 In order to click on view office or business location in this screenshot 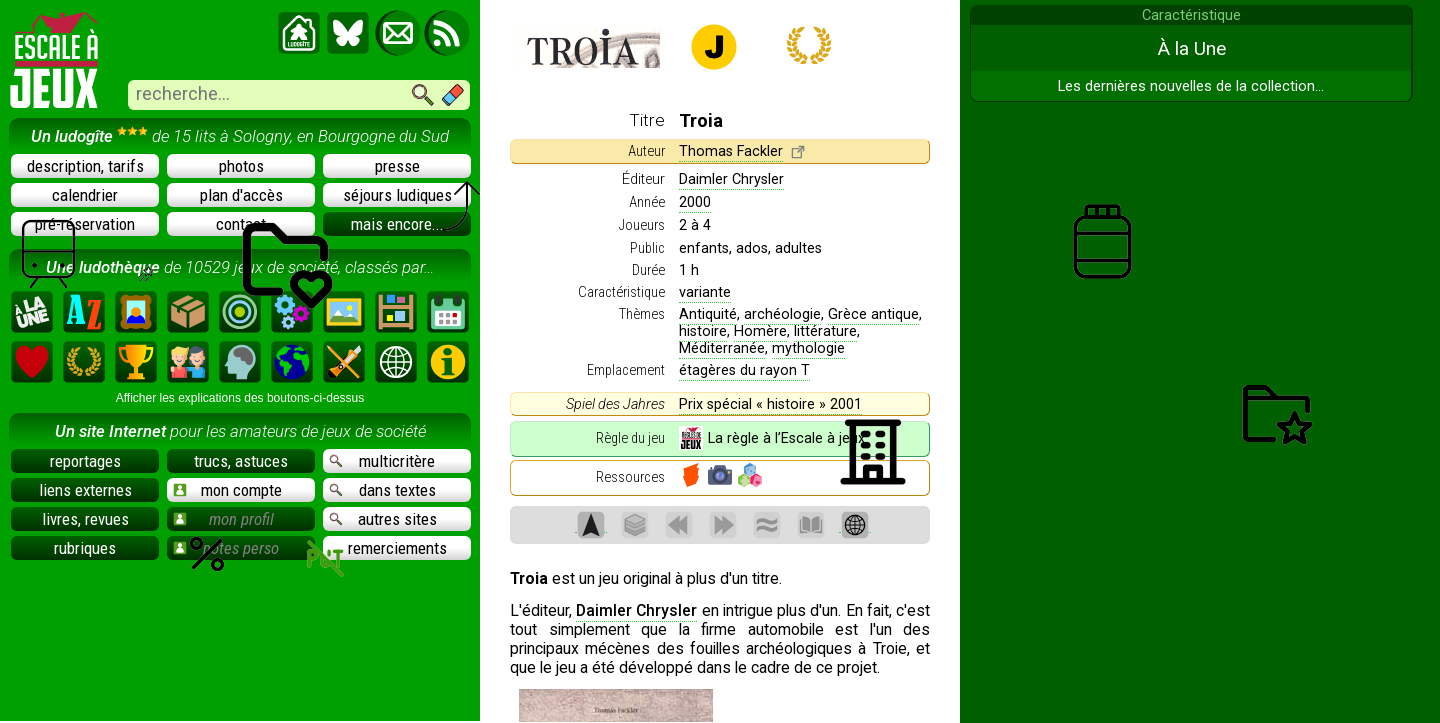, I will do `click(873, 452)`.